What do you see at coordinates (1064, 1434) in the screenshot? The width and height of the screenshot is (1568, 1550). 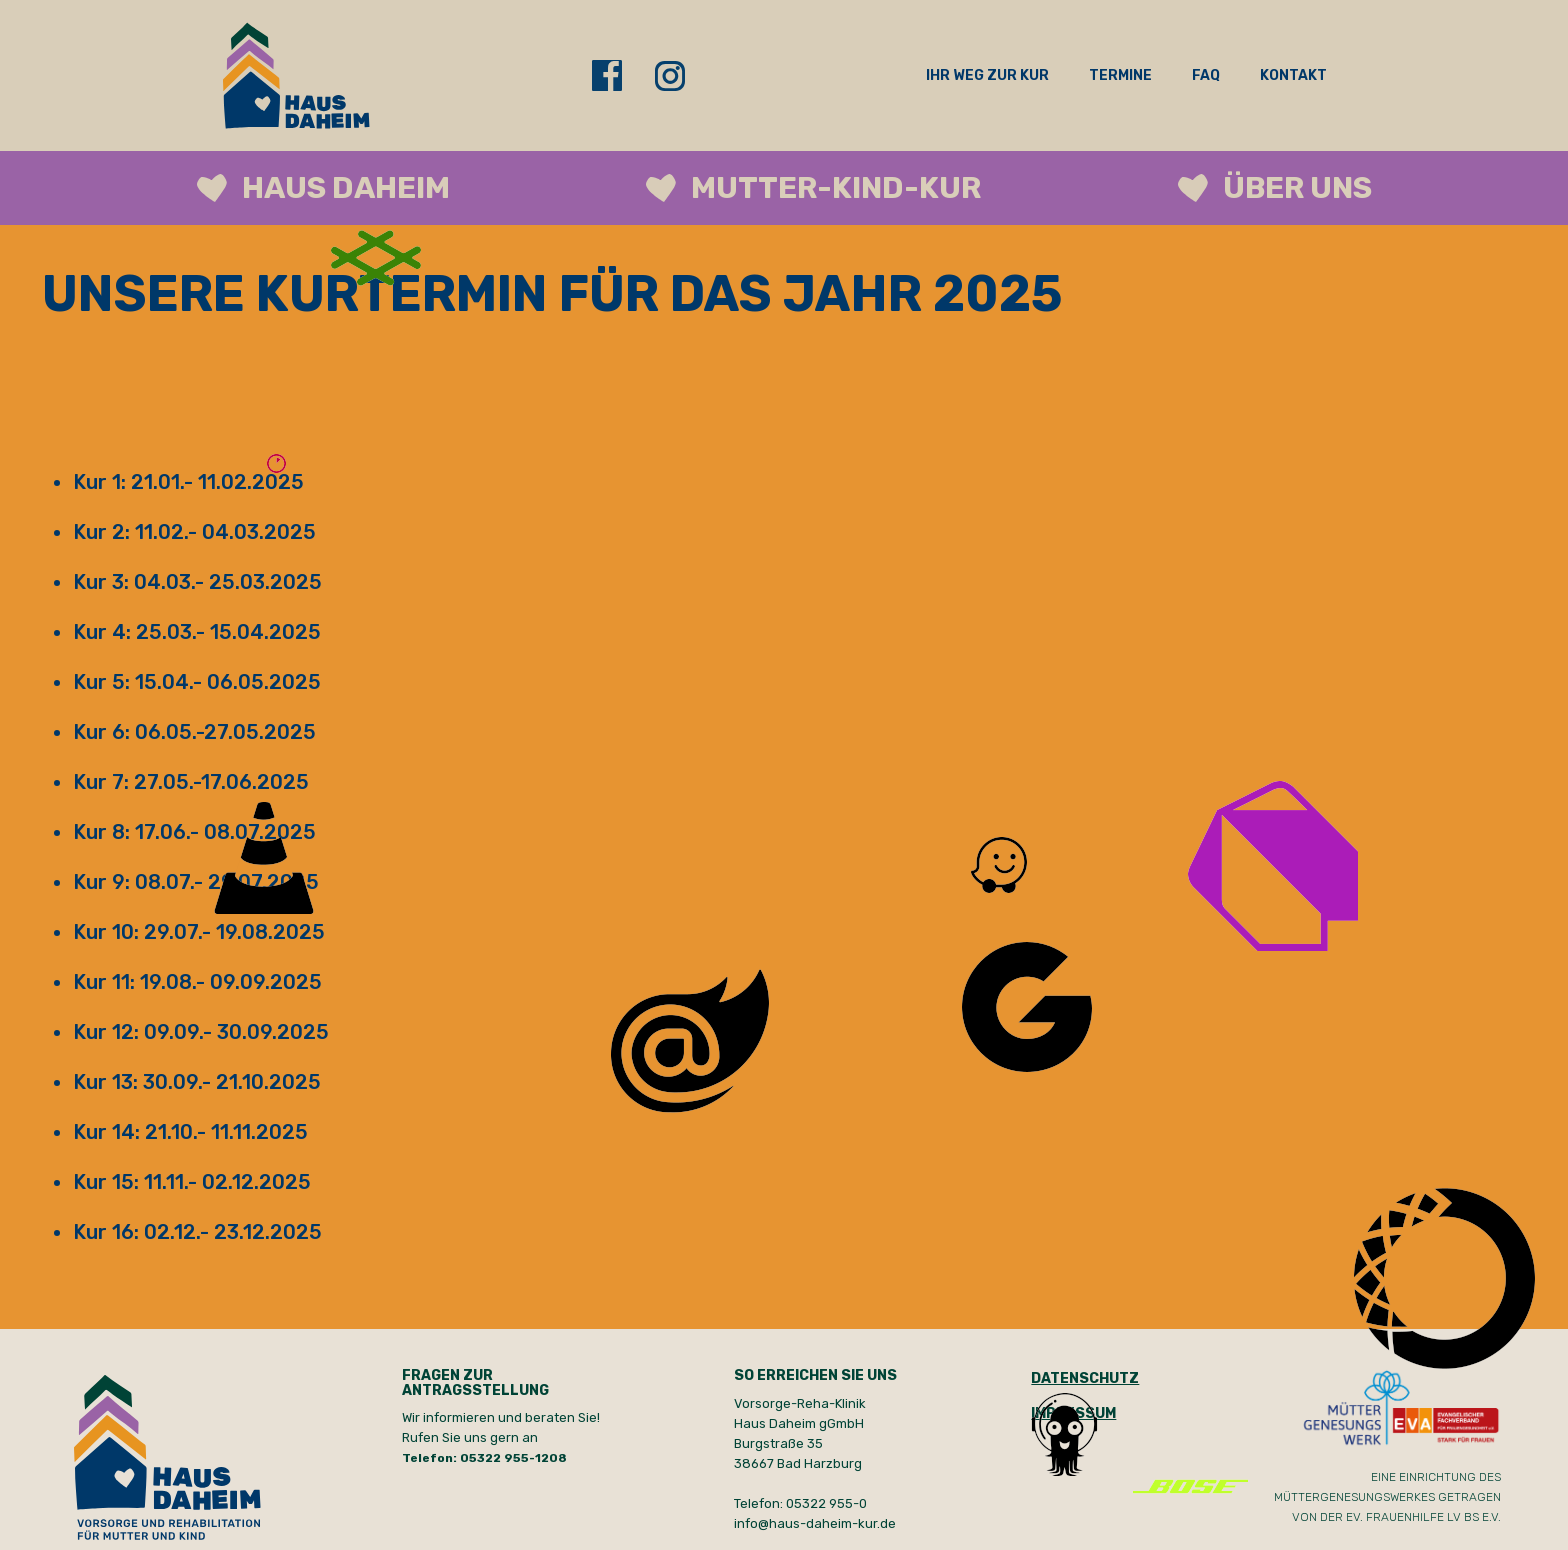 I see `argo cd logo - a gitops continuous delivery tool` at bounding box center [1064, 1434].